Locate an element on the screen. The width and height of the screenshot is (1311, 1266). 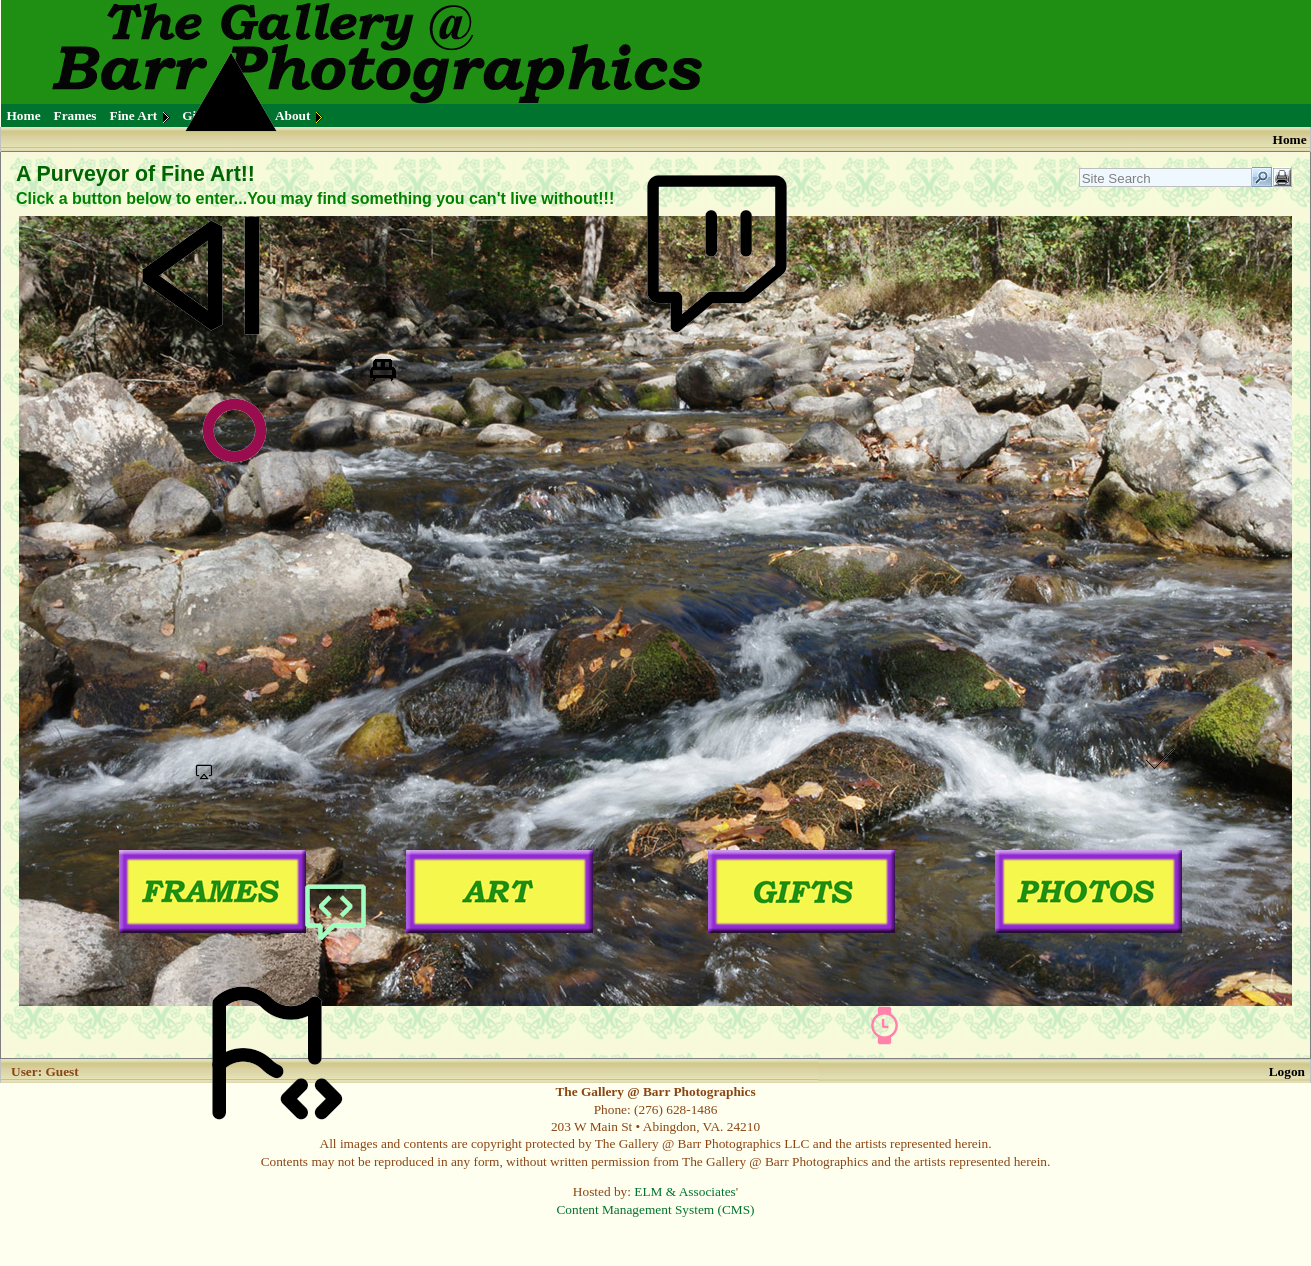
stream content to an external display is located at coordinates (204, 772).